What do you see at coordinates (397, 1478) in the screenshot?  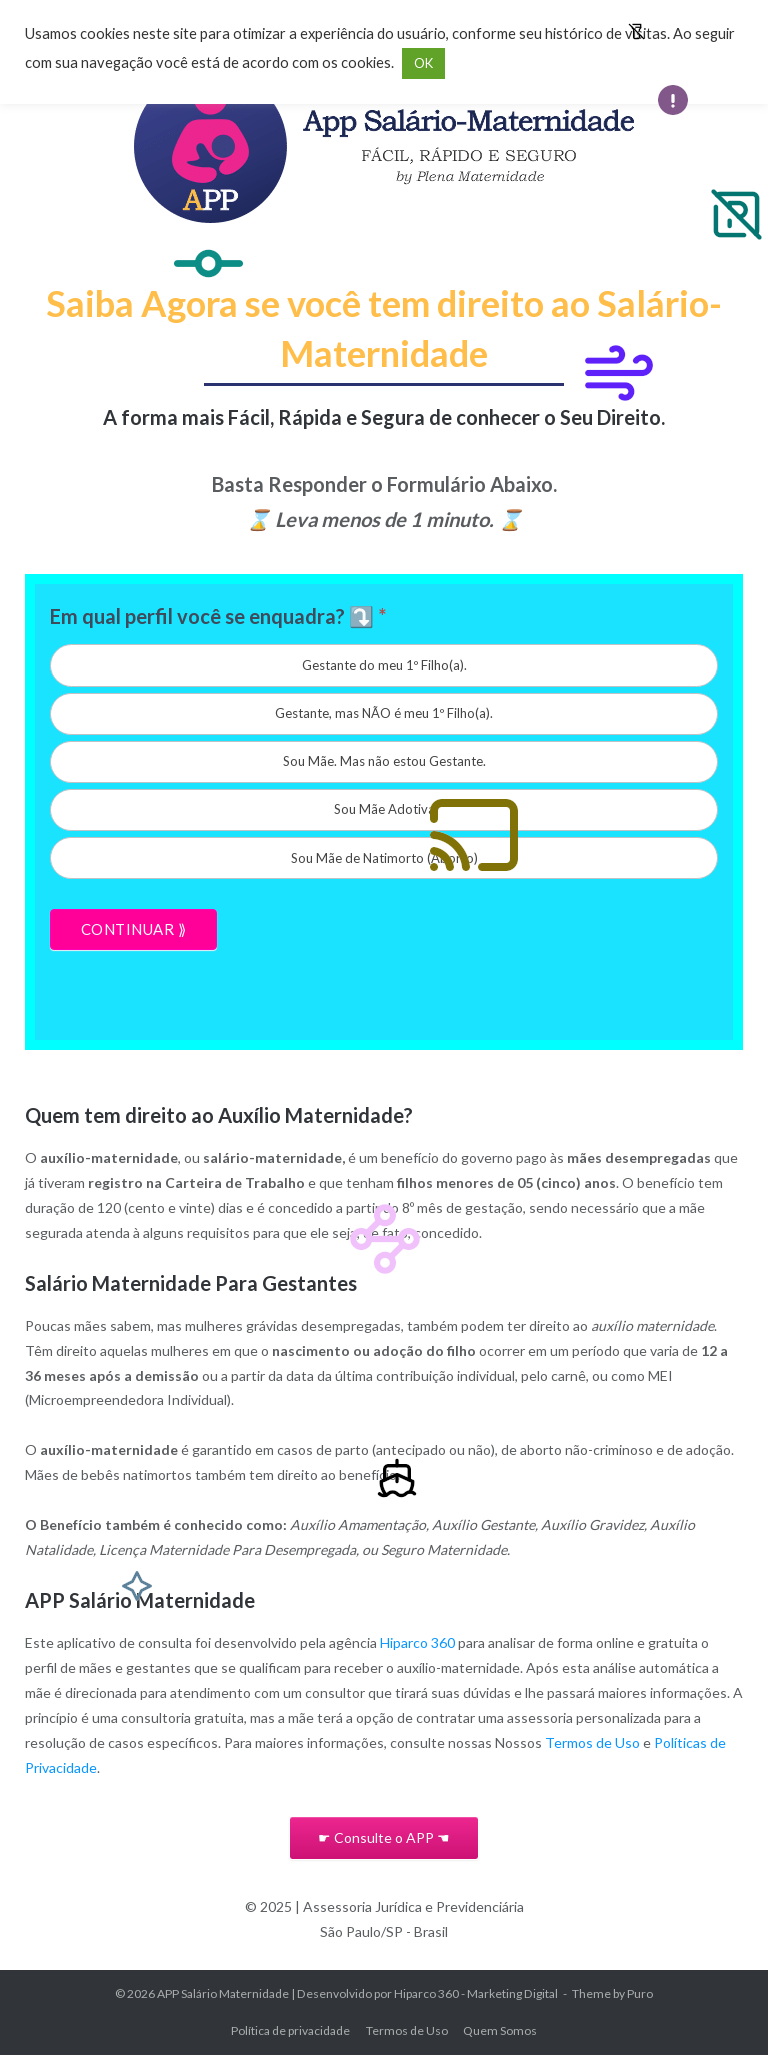 I see `access shipping or delivery options` at bounding box center [397, 1478].